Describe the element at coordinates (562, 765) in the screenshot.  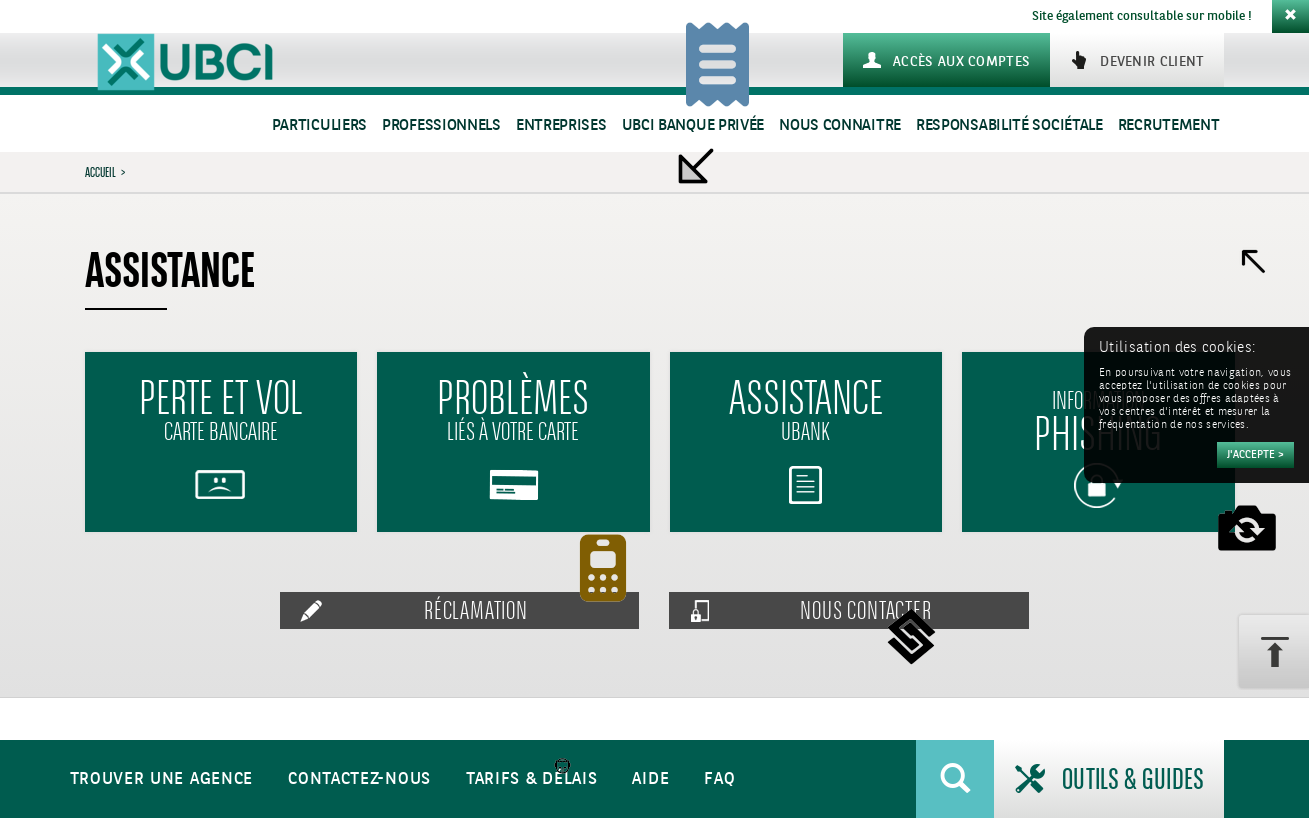
I see `open napster music streaming app` at that location.